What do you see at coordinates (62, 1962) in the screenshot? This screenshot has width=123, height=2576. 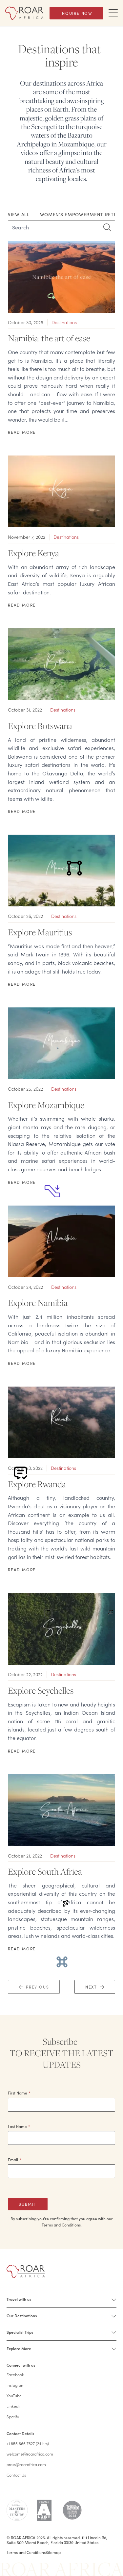 I see `execute a keyboard shortcut or command` at bounding box center [62, 1962].